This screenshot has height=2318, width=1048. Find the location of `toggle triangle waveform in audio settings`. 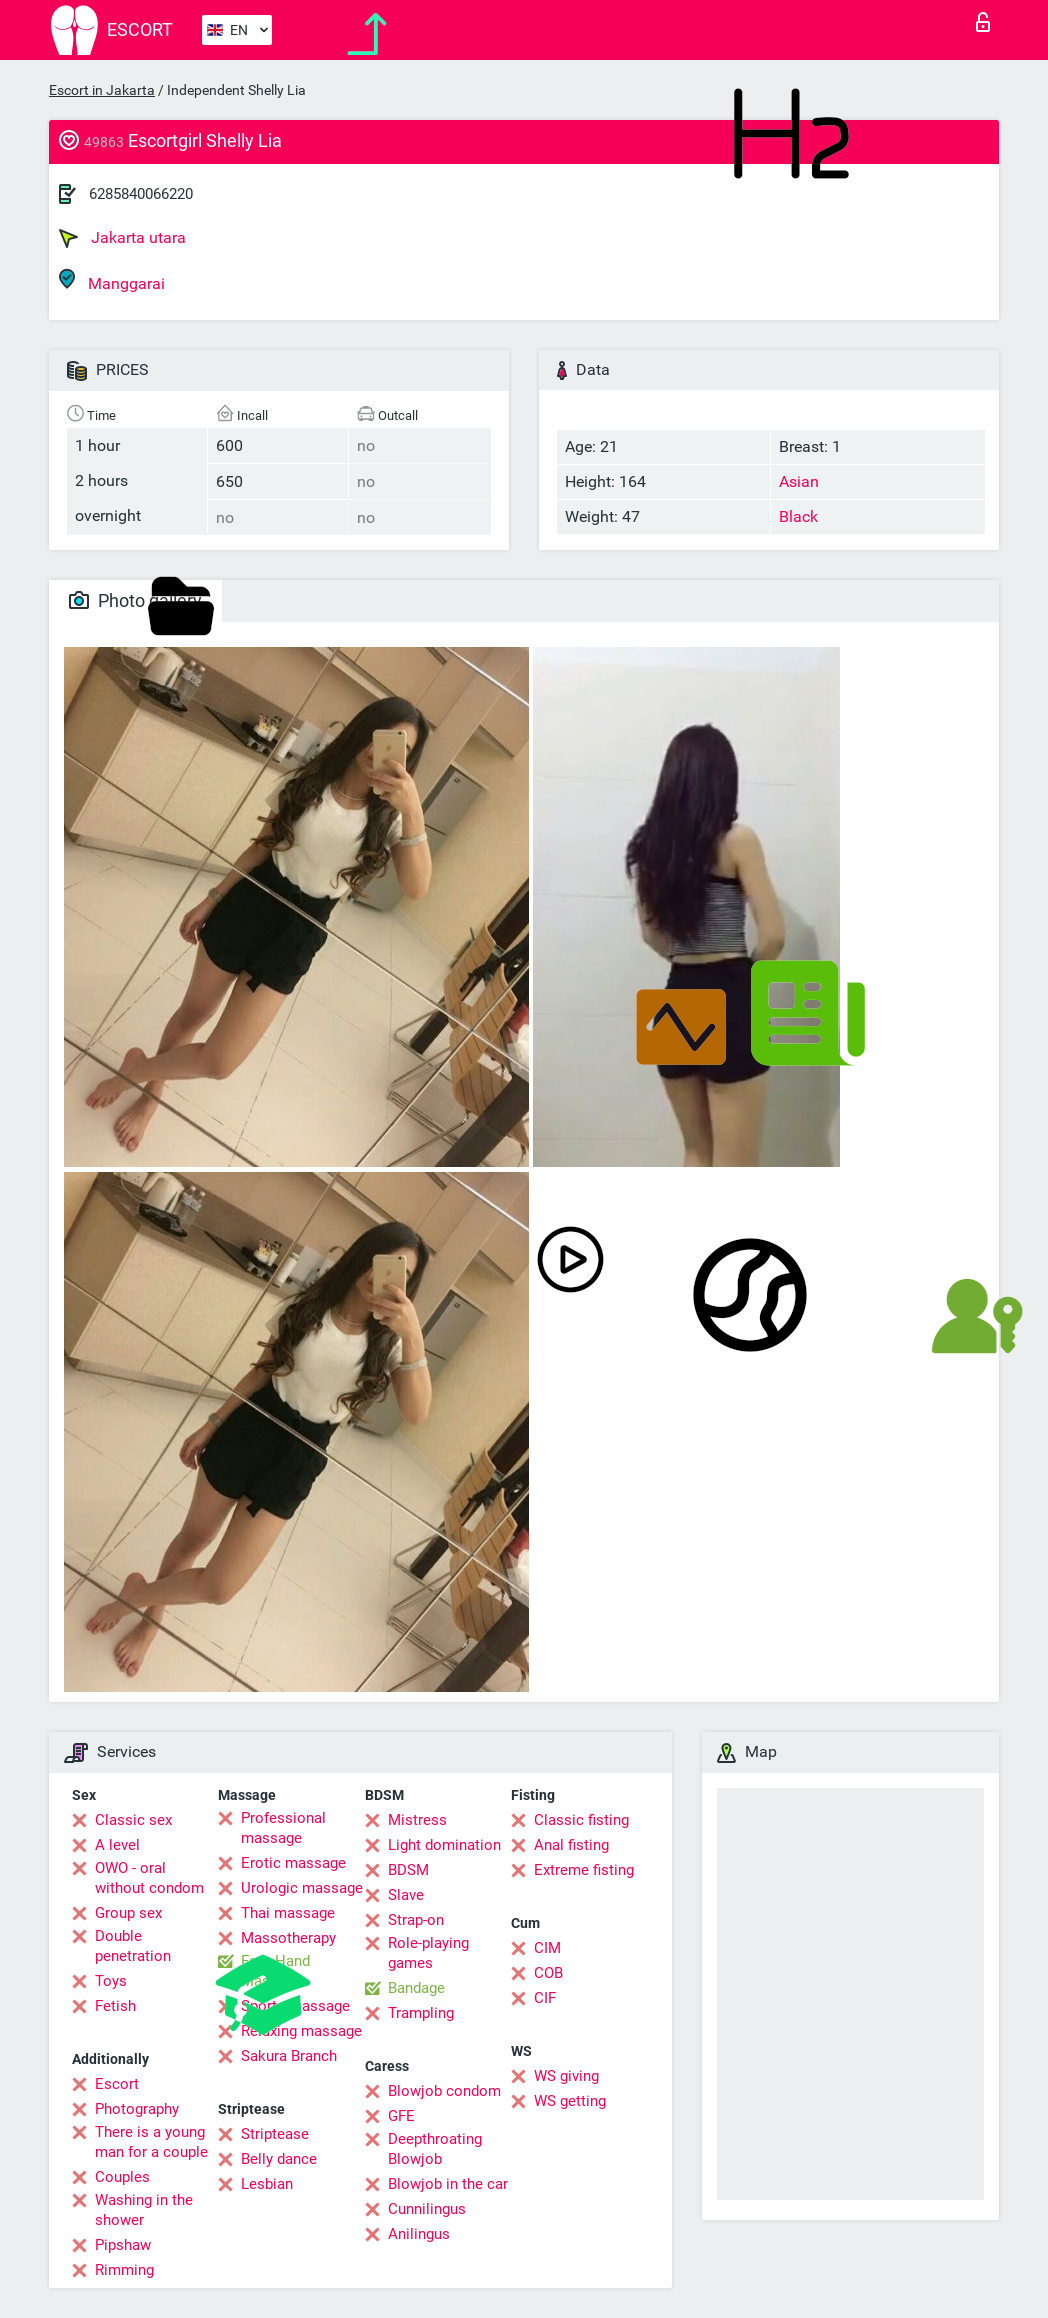

toggle triangle waveform in audio settings is located at coordinates (681, 1027).